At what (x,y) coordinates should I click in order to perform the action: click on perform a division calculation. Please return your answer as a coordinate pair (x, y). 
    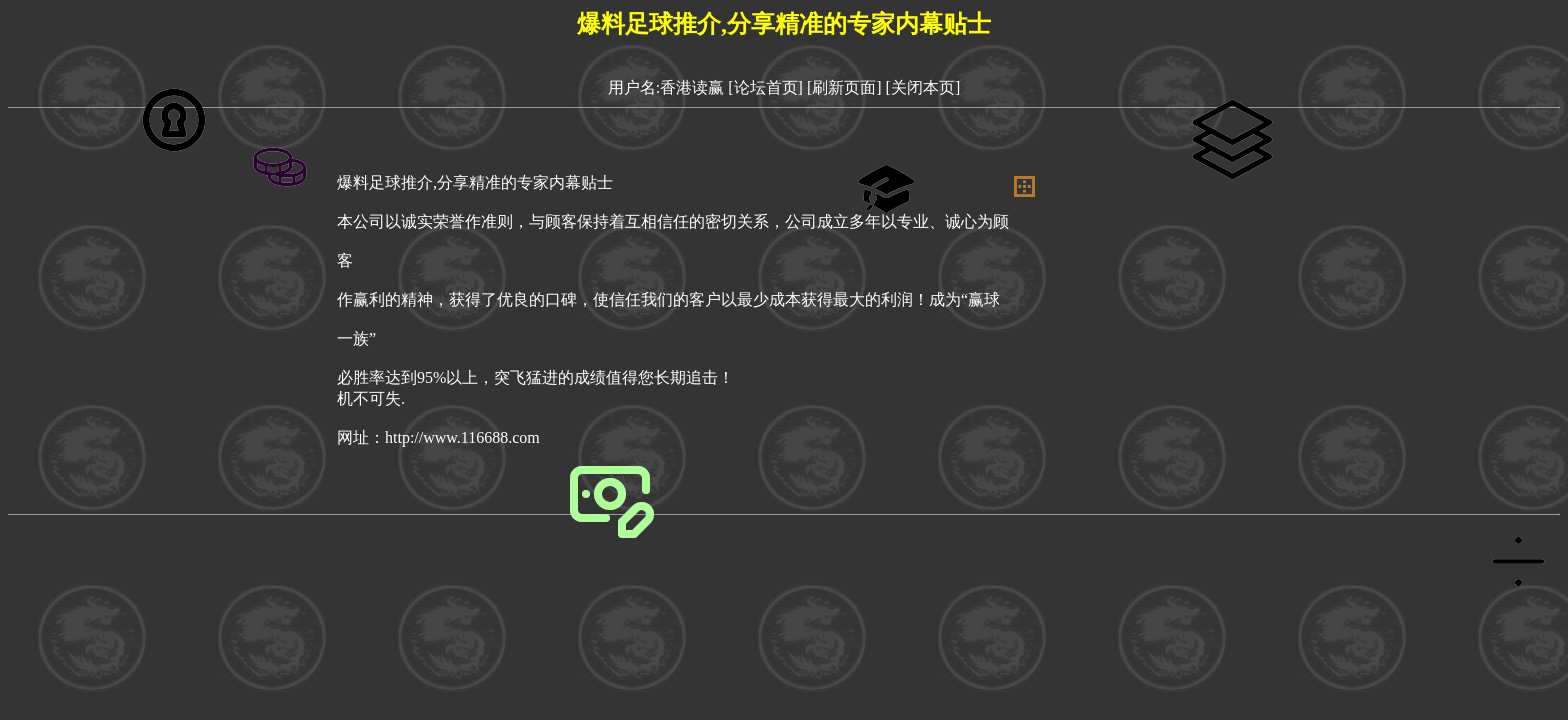
    Looking at the image, I should click on (1518, 561).